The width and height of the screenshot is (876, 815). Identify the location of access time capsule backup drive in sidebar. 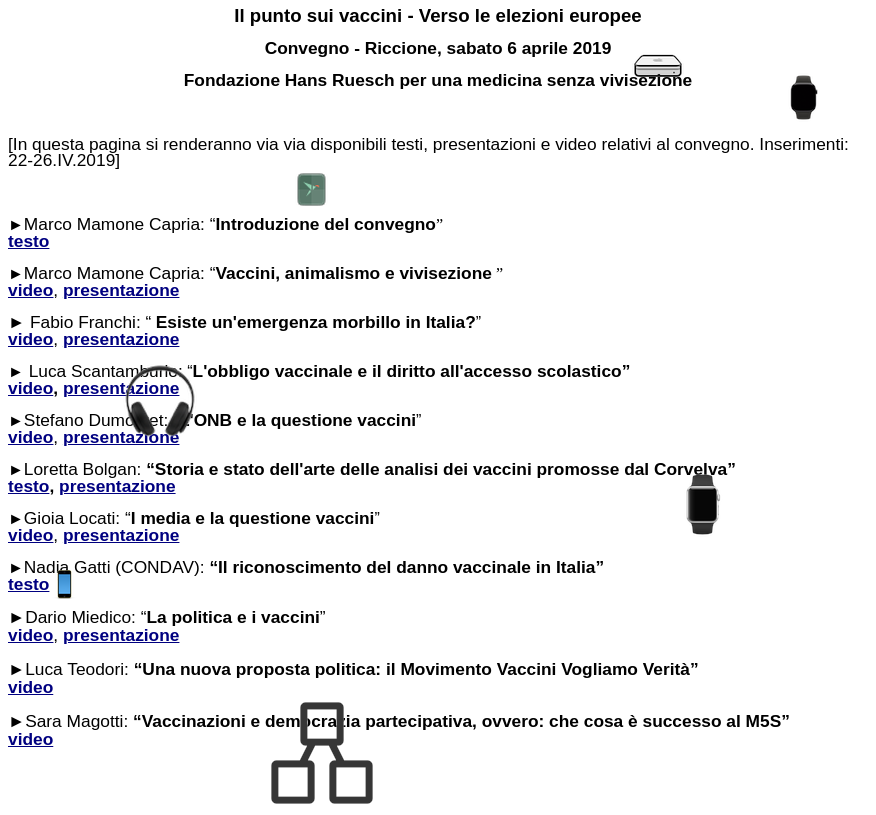
(658, 65).